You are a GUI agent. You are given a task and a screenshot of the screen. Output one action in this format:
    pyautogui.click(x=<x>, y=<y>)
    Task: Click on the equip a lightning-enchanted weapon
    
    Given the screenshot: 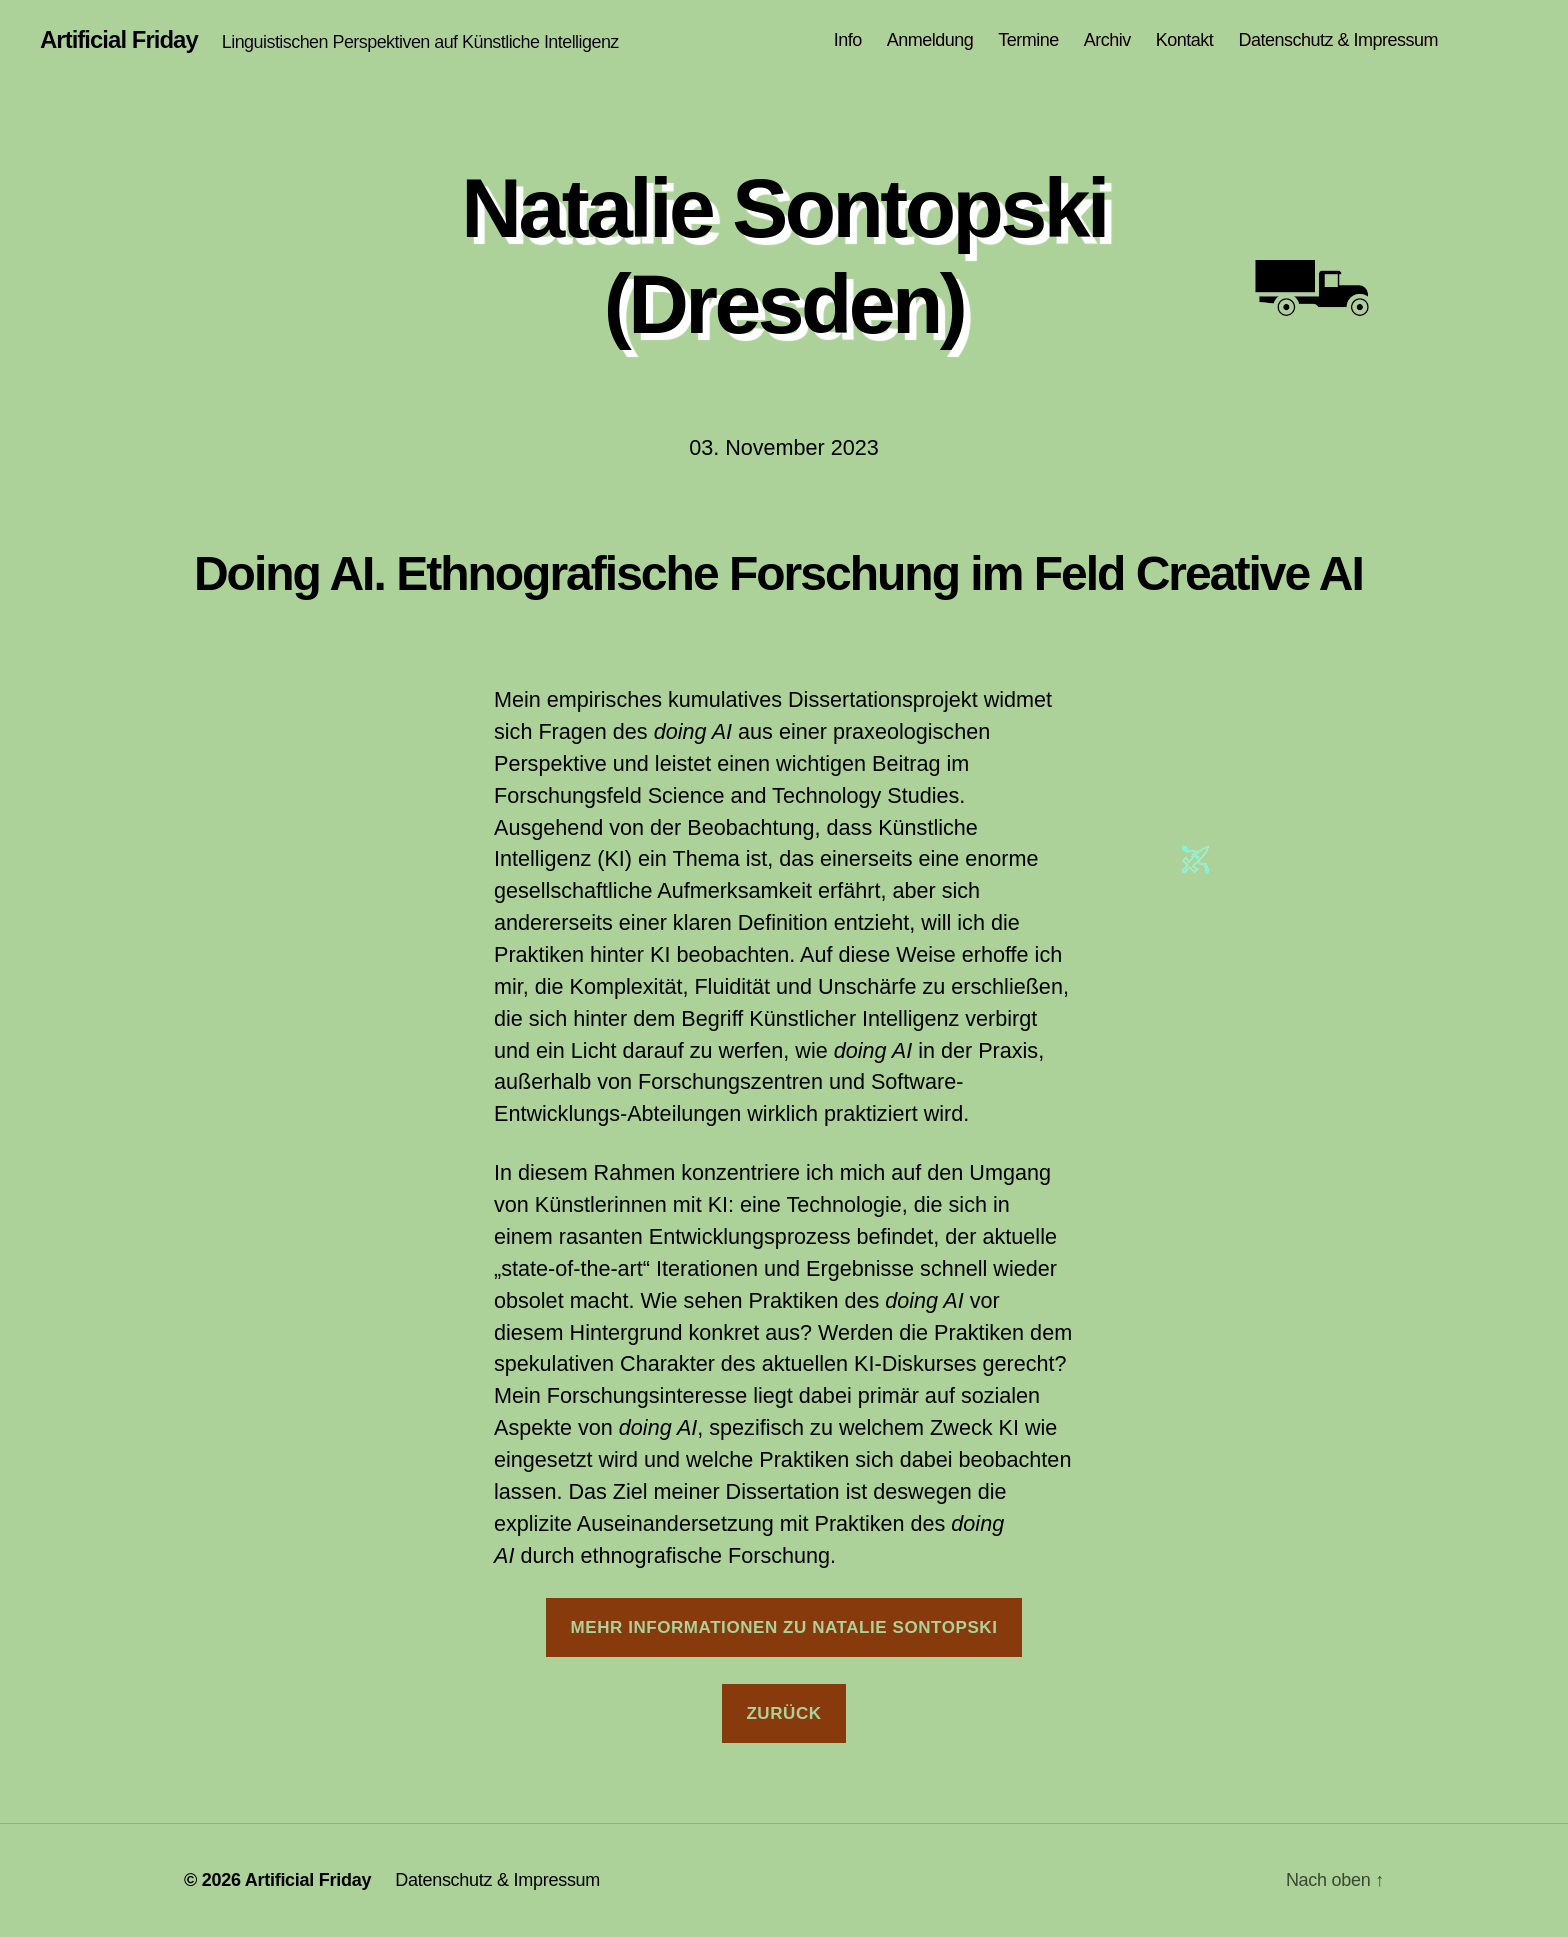 What is the action you would take?
    pyautogui.click(x=1195, y=859)
    